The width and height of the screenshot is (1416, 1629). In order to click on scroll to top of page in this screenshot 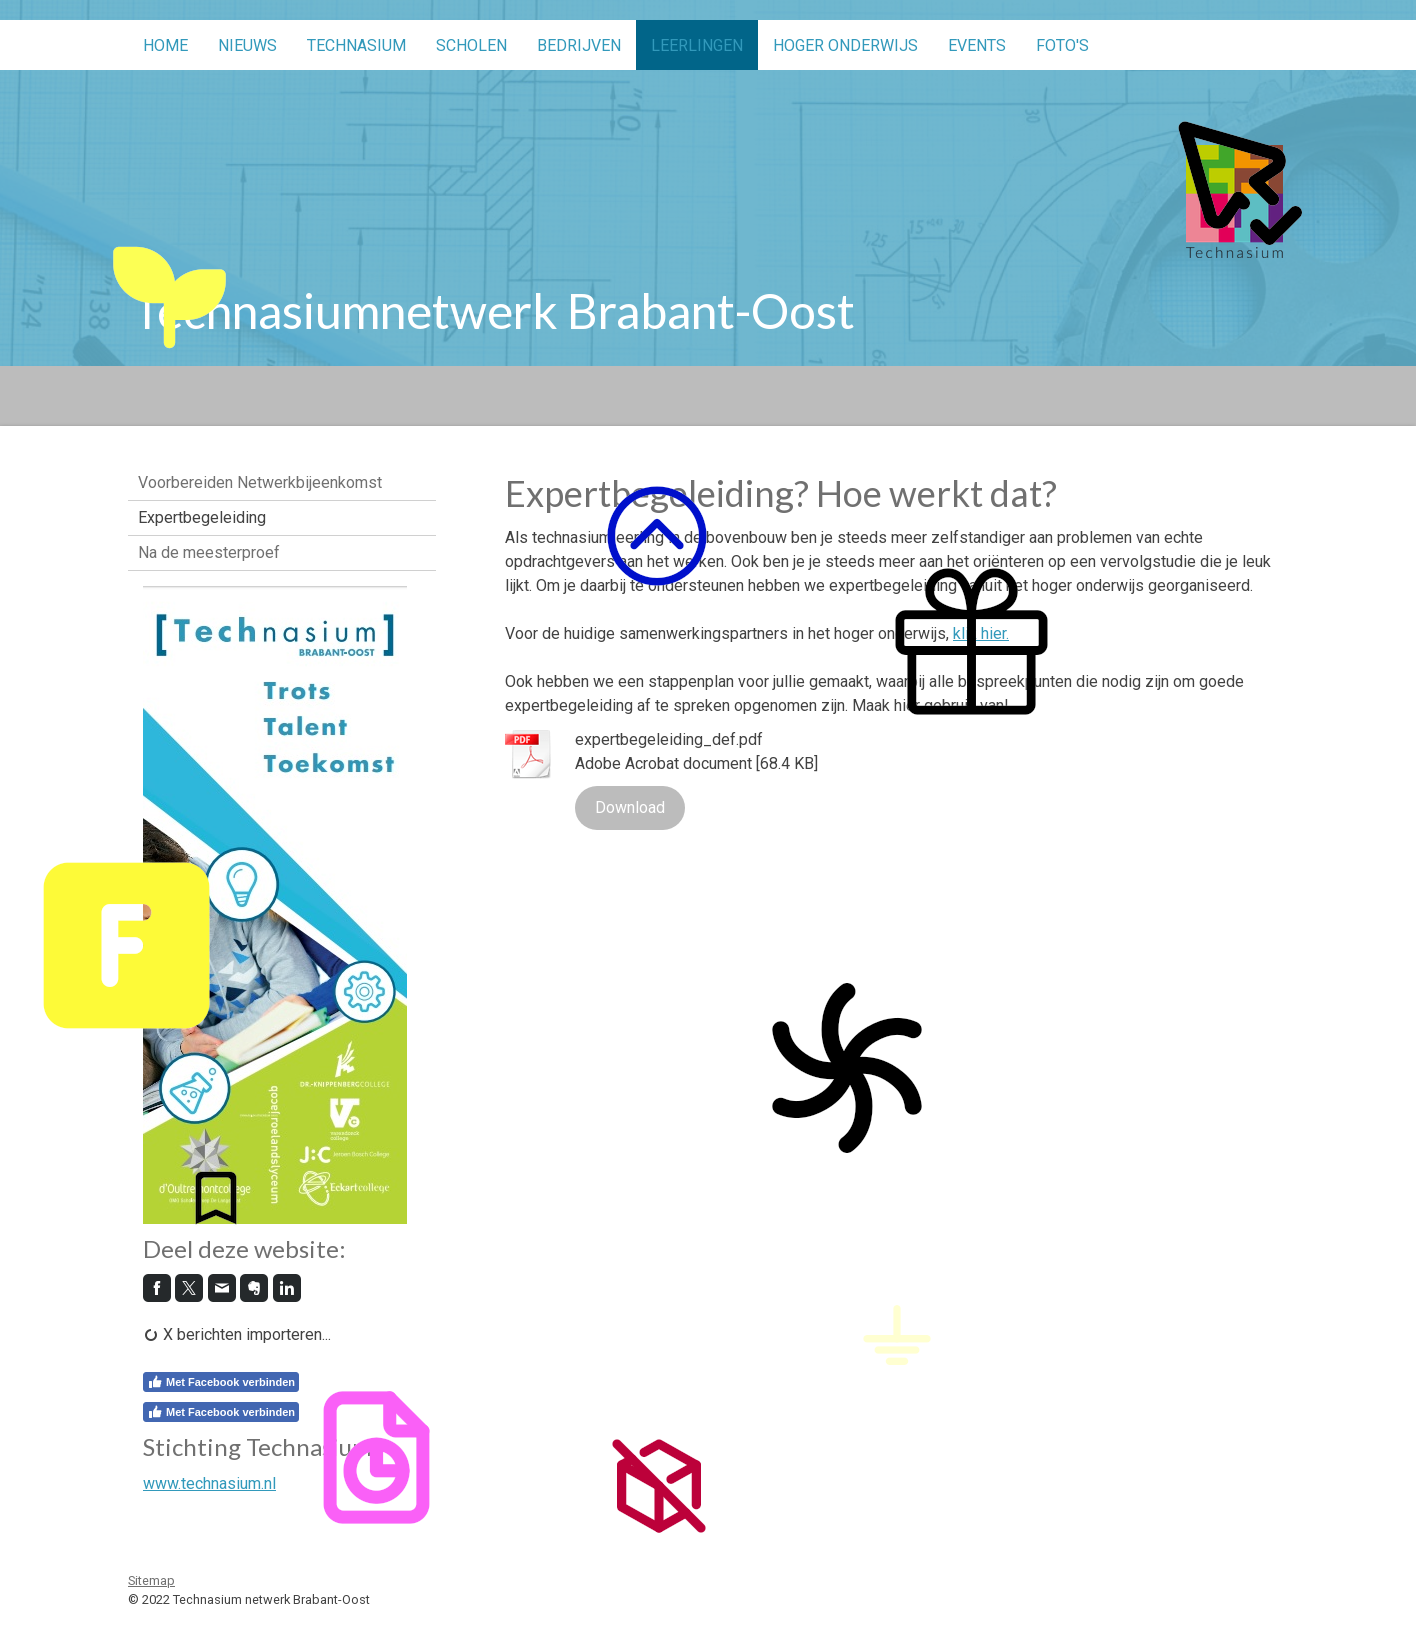, I will do `click(657, 536)`.